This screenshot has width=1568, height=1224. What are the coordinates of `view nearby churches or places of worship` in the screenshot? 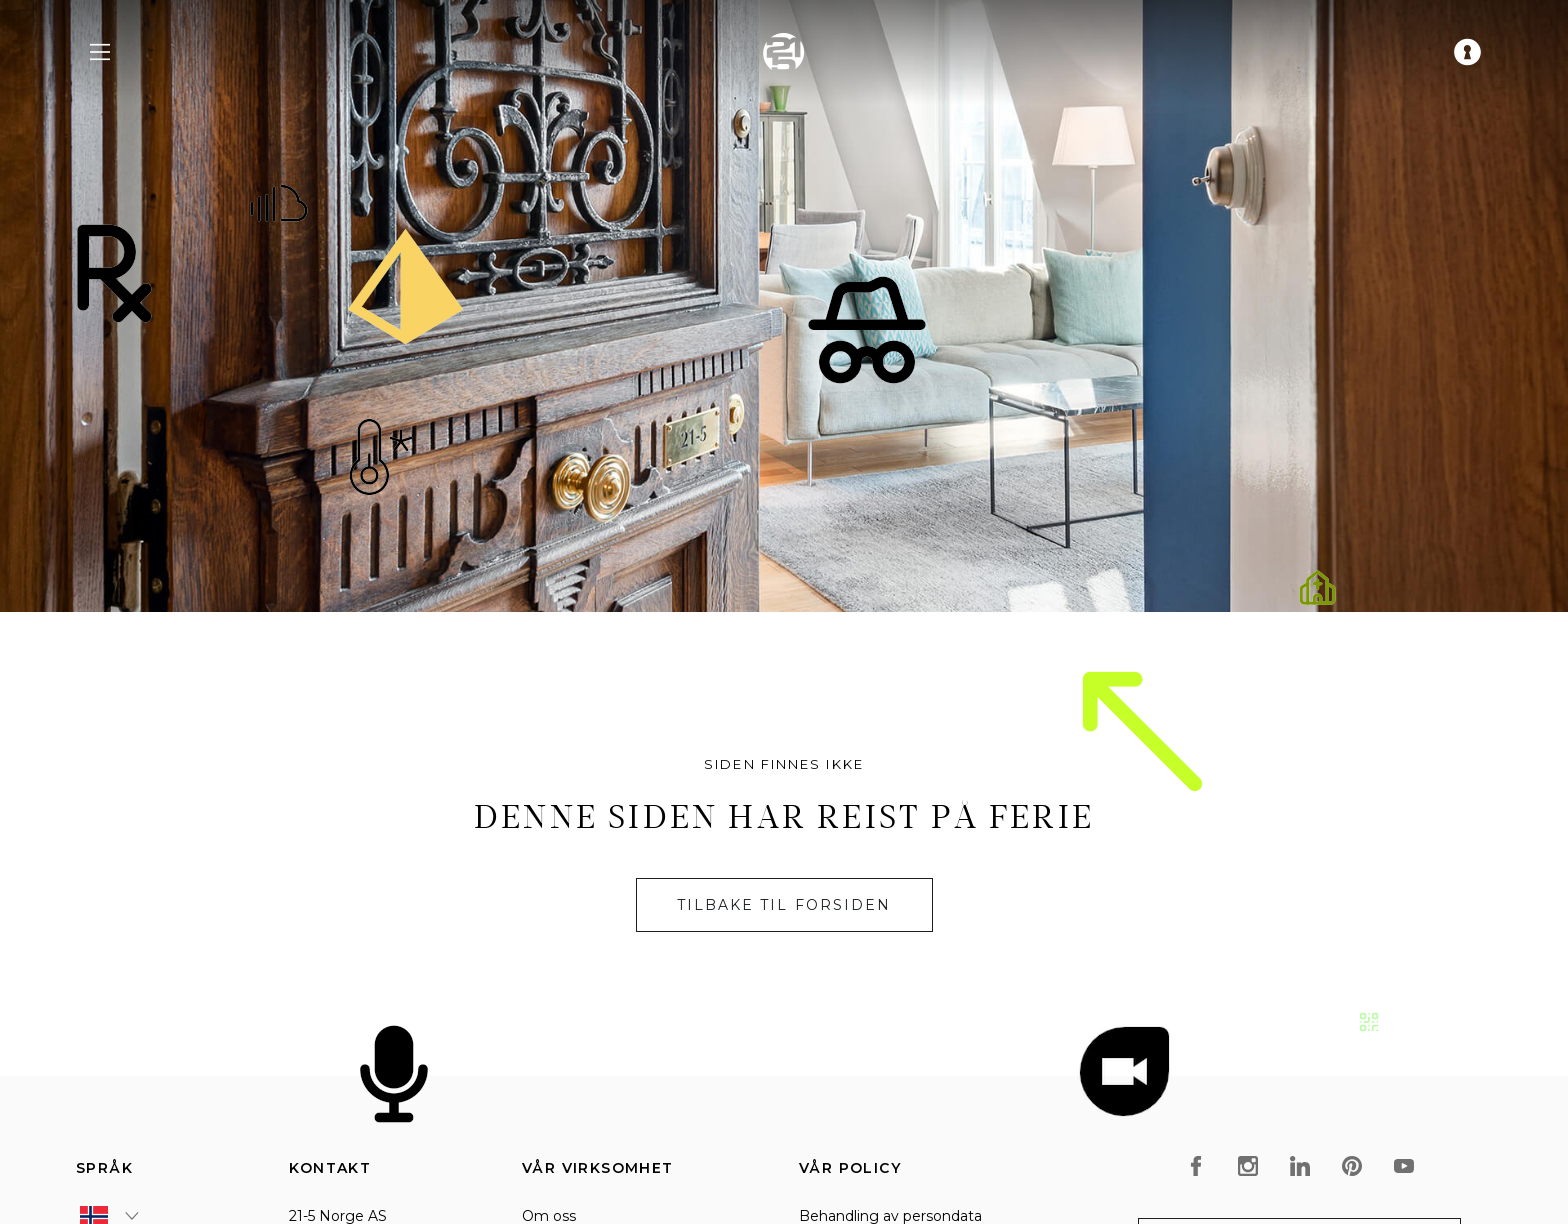 It's located at (1317, 588).